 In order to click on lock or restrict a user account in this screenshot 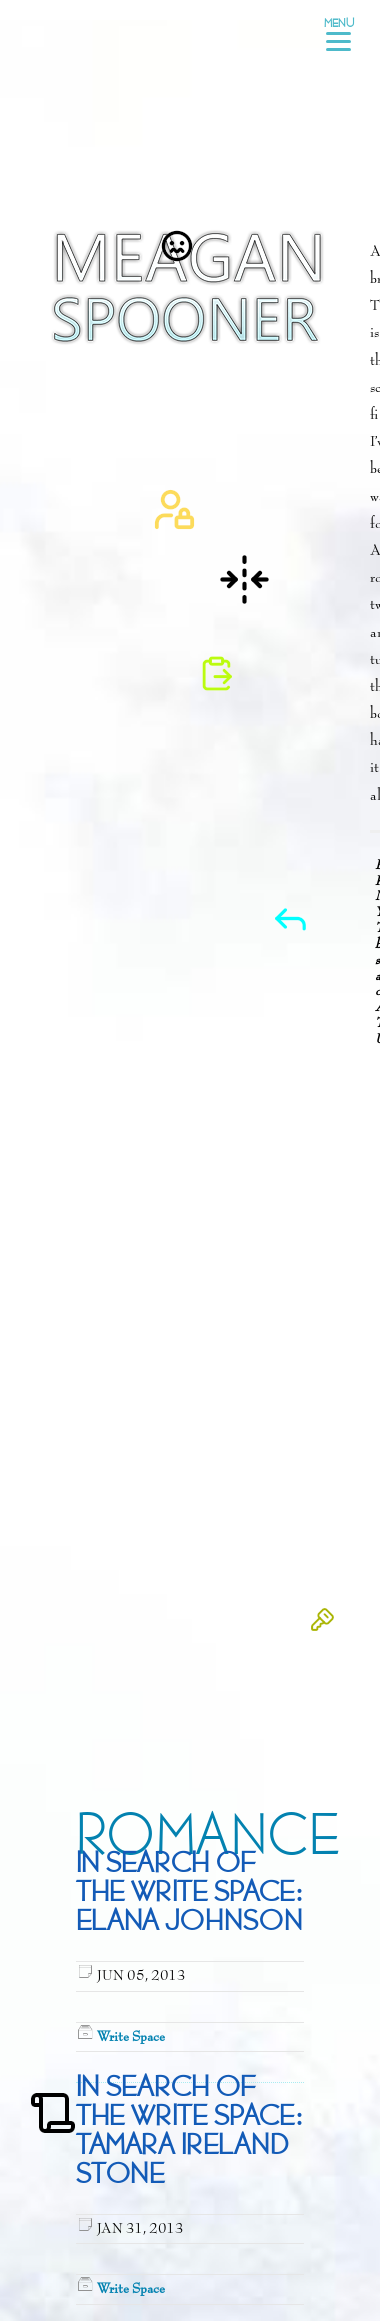, I will do `click(174, 509)`.